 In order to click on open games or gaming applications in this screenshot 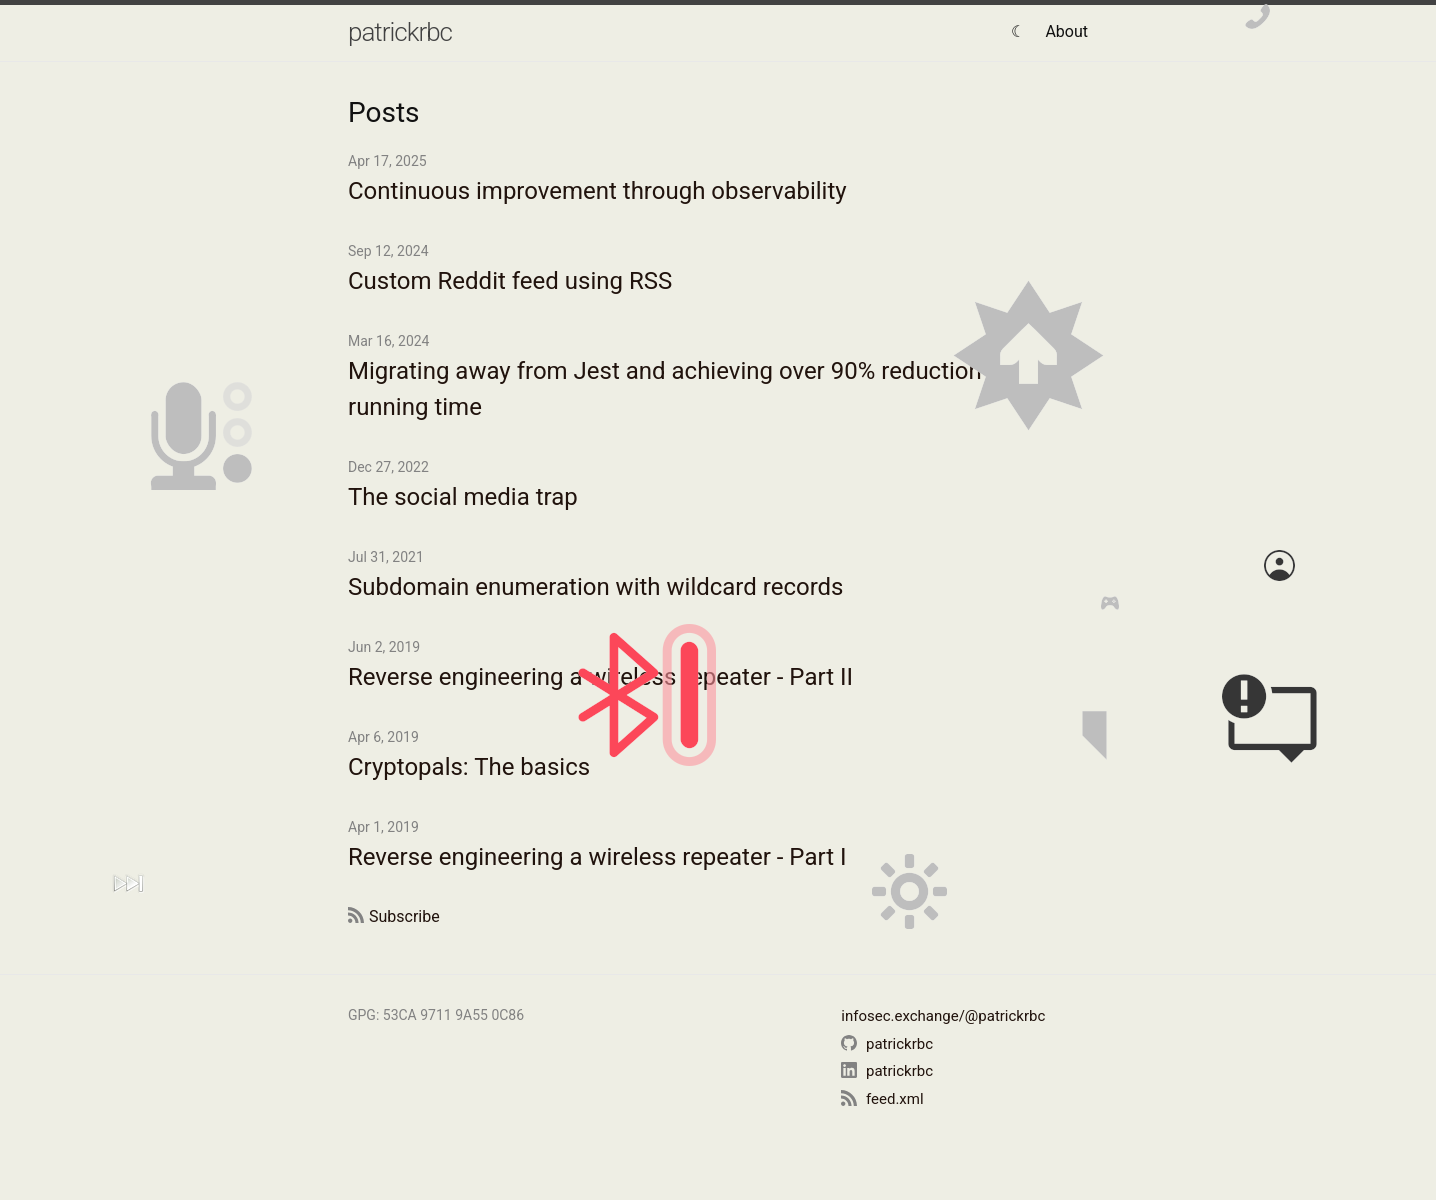, I will do `click(1110, 603)`.